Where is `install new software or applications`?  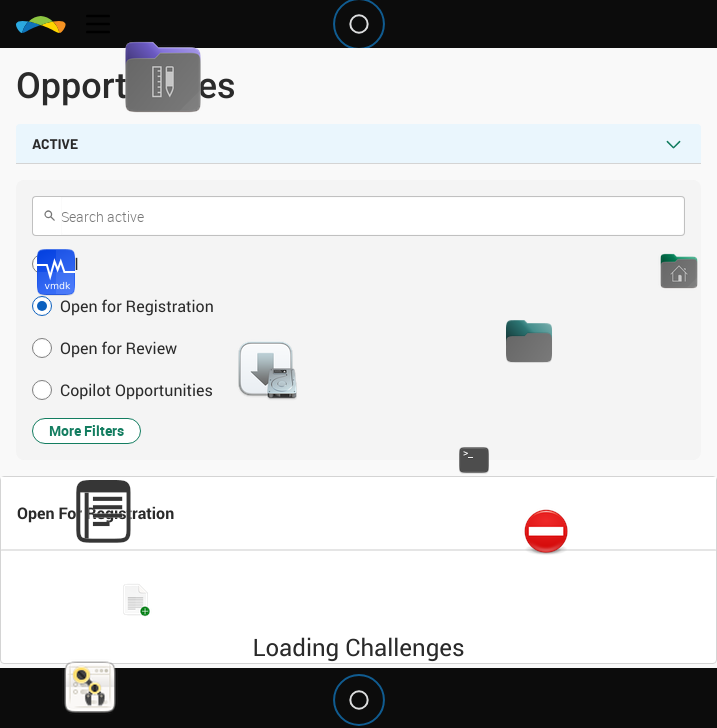 install new software or applications is located at coordinates (265, 368).